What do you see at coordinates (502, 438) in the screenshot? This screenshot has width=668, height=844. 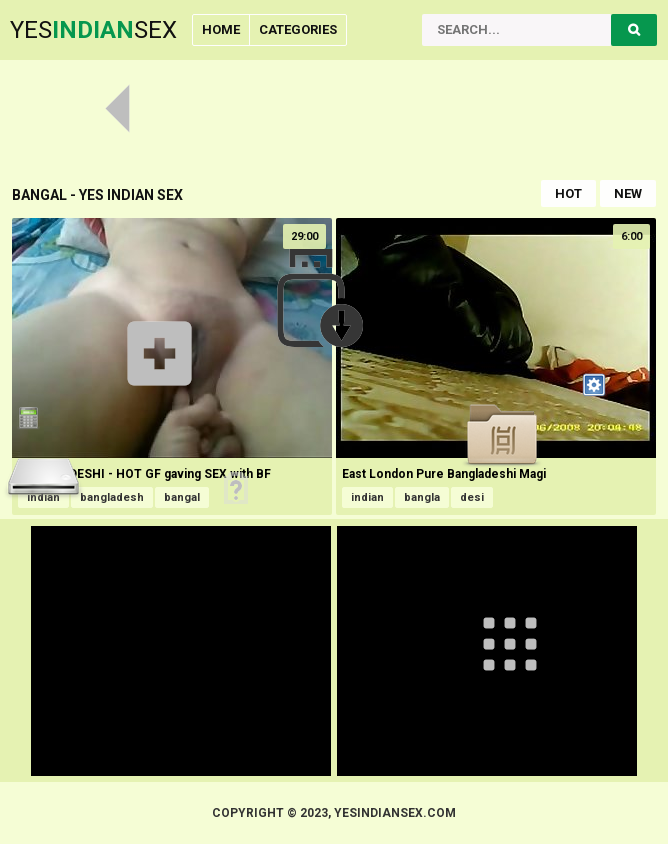 I see `open your videos folder` at bounding box center [502, 438].